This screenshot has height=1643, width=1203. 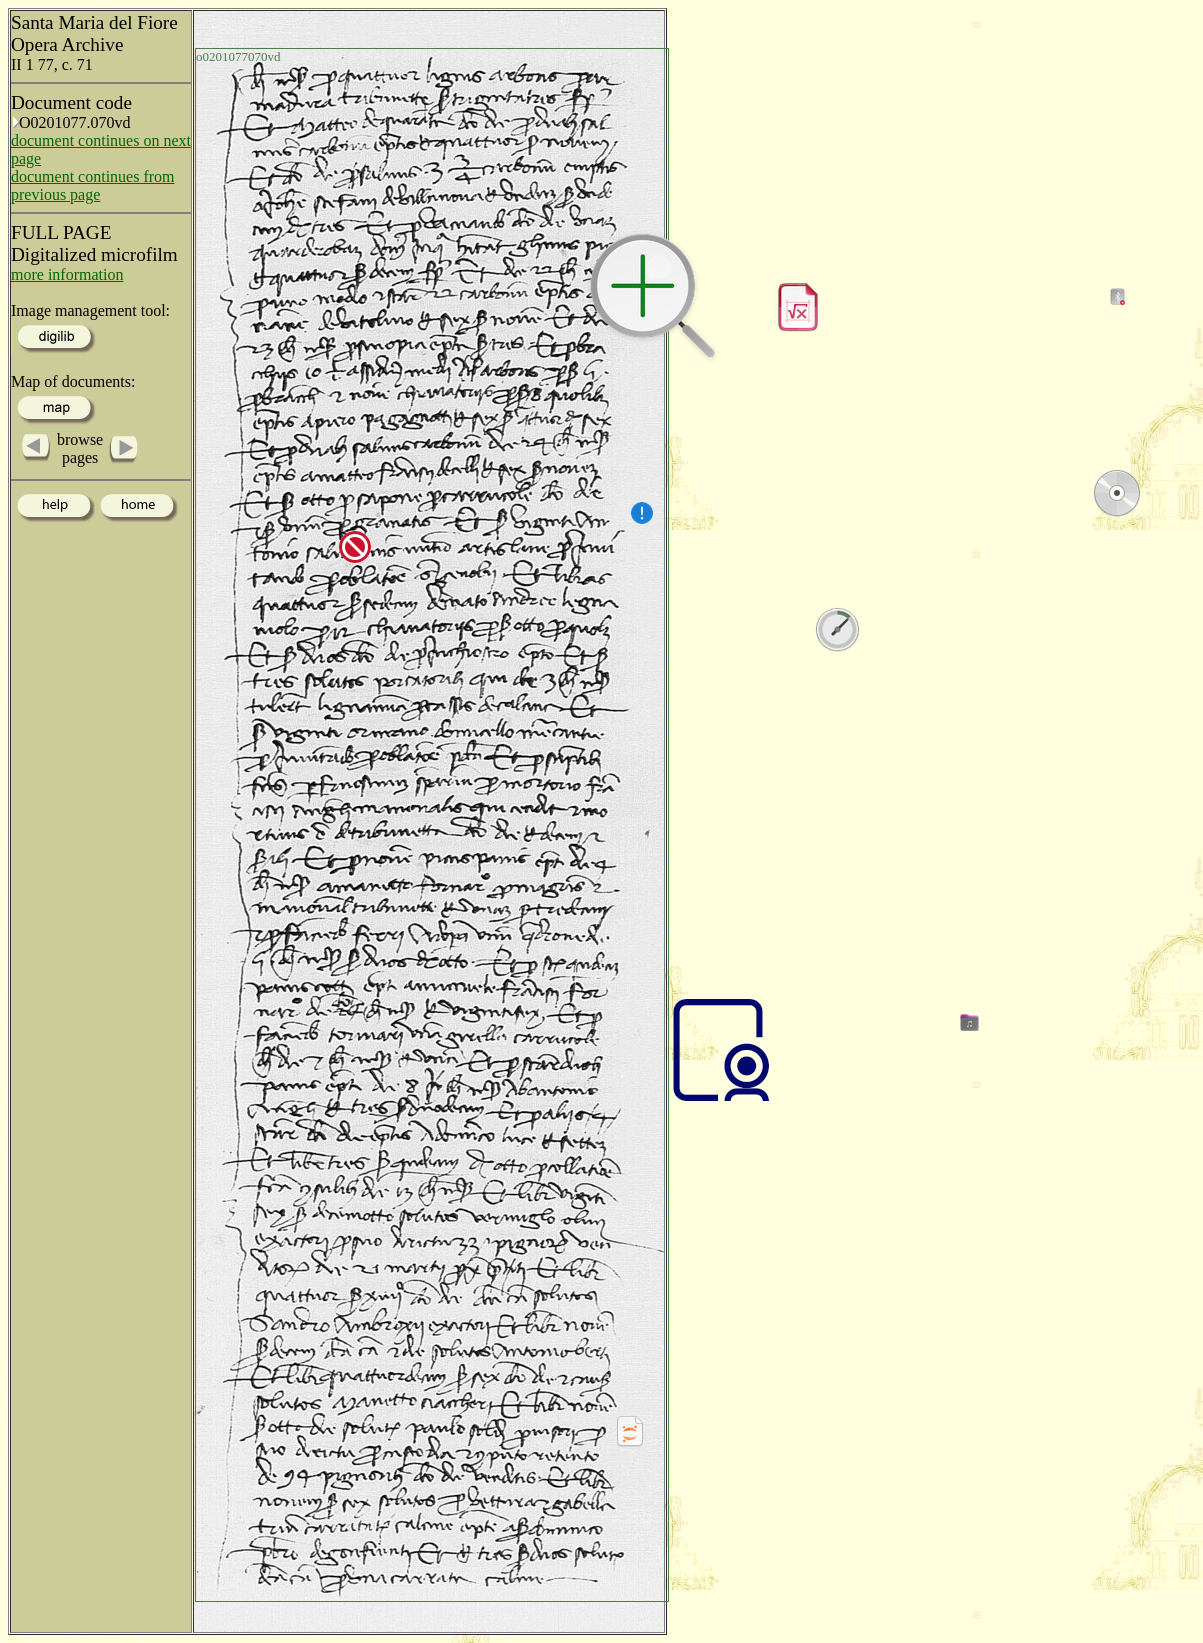 What do you see at coordinates (1117, 296) in the screenshot?
I see `bluetooth is currently disabled` at bounding box center [1117, 296].